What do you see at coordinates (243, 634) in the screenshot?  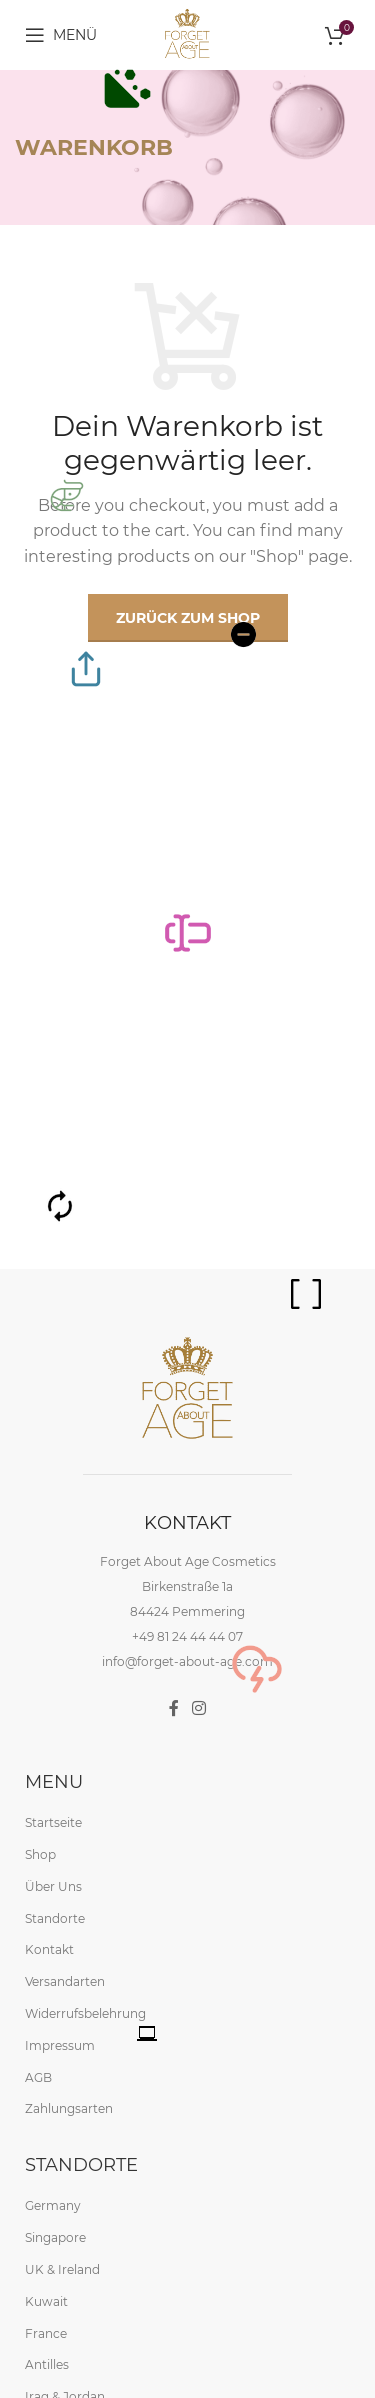 I see `remove an item from a list` at bounding box center [243, 634].